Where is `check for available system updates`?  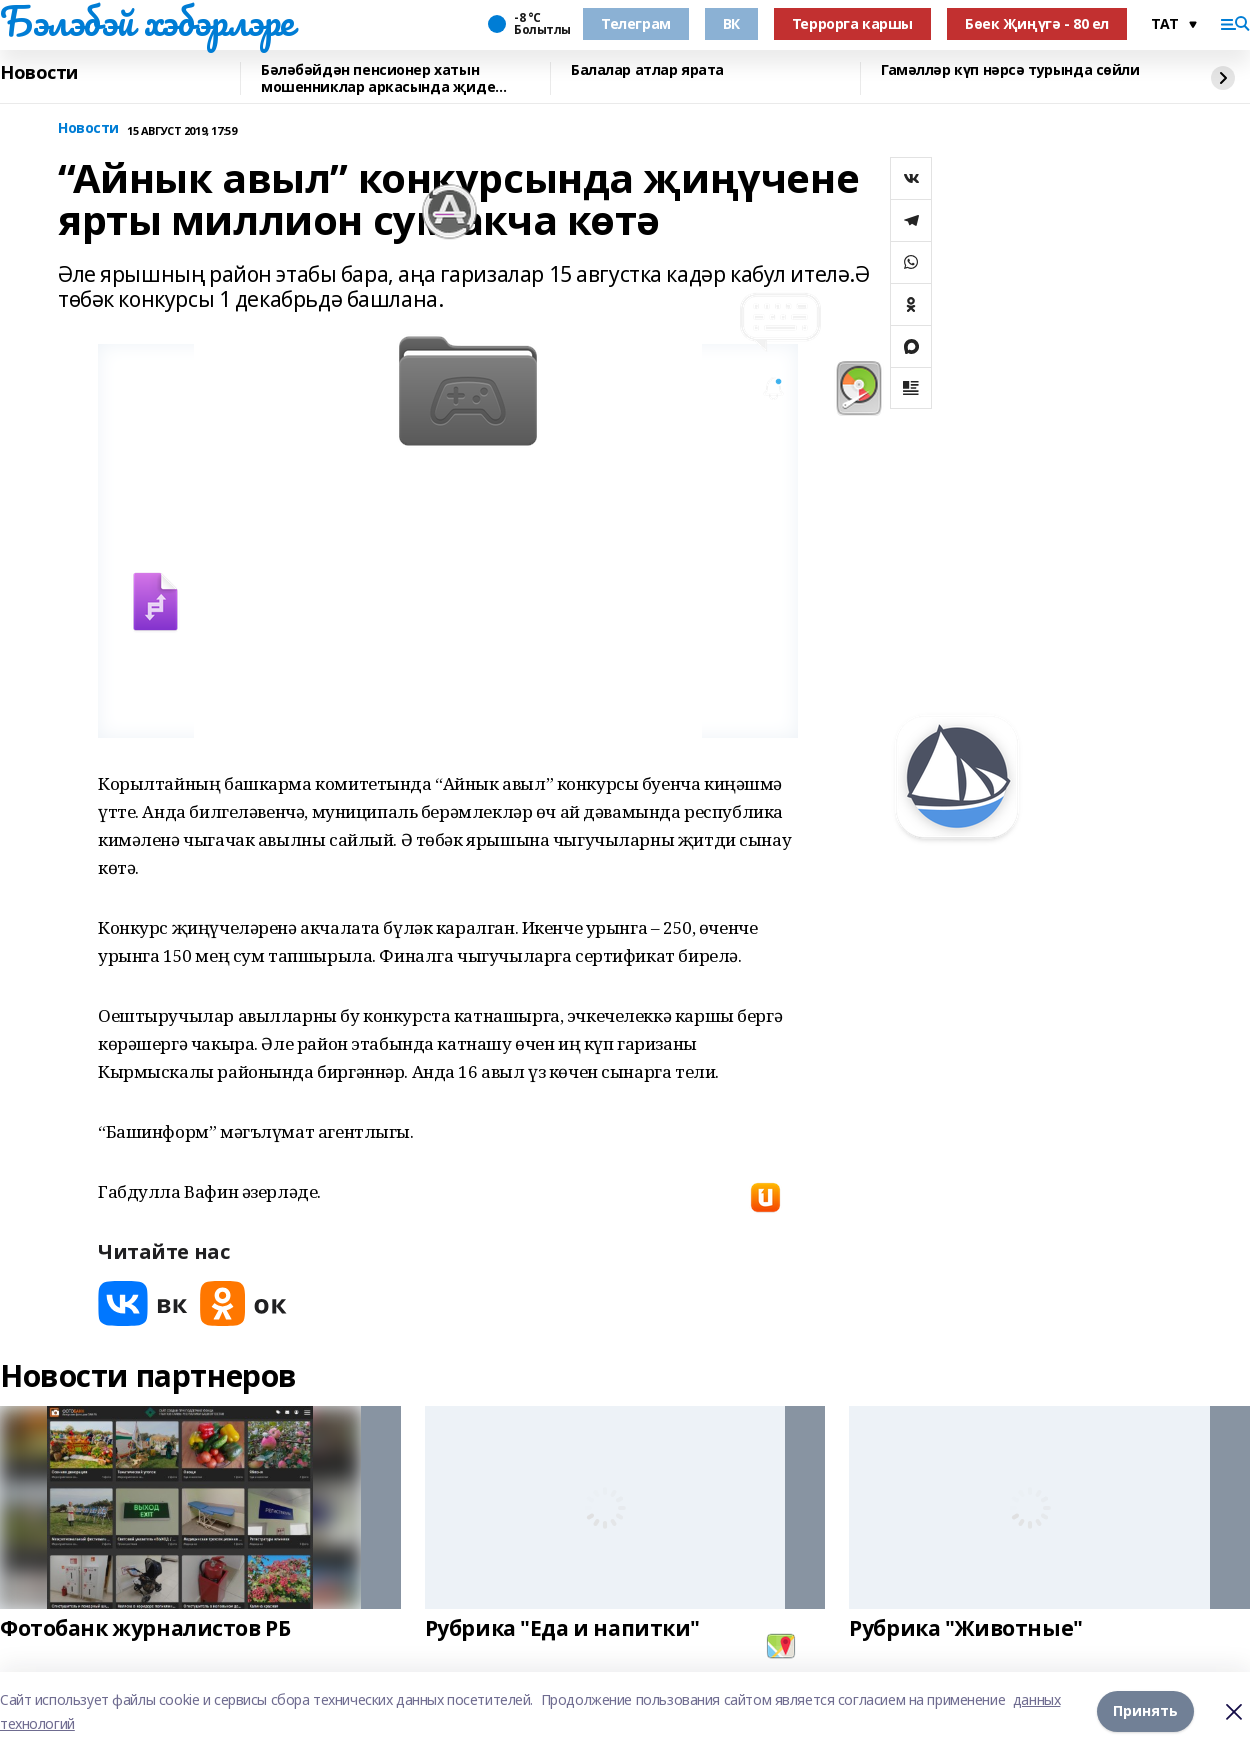
check for available system updates is located at coordinates (449, 211).